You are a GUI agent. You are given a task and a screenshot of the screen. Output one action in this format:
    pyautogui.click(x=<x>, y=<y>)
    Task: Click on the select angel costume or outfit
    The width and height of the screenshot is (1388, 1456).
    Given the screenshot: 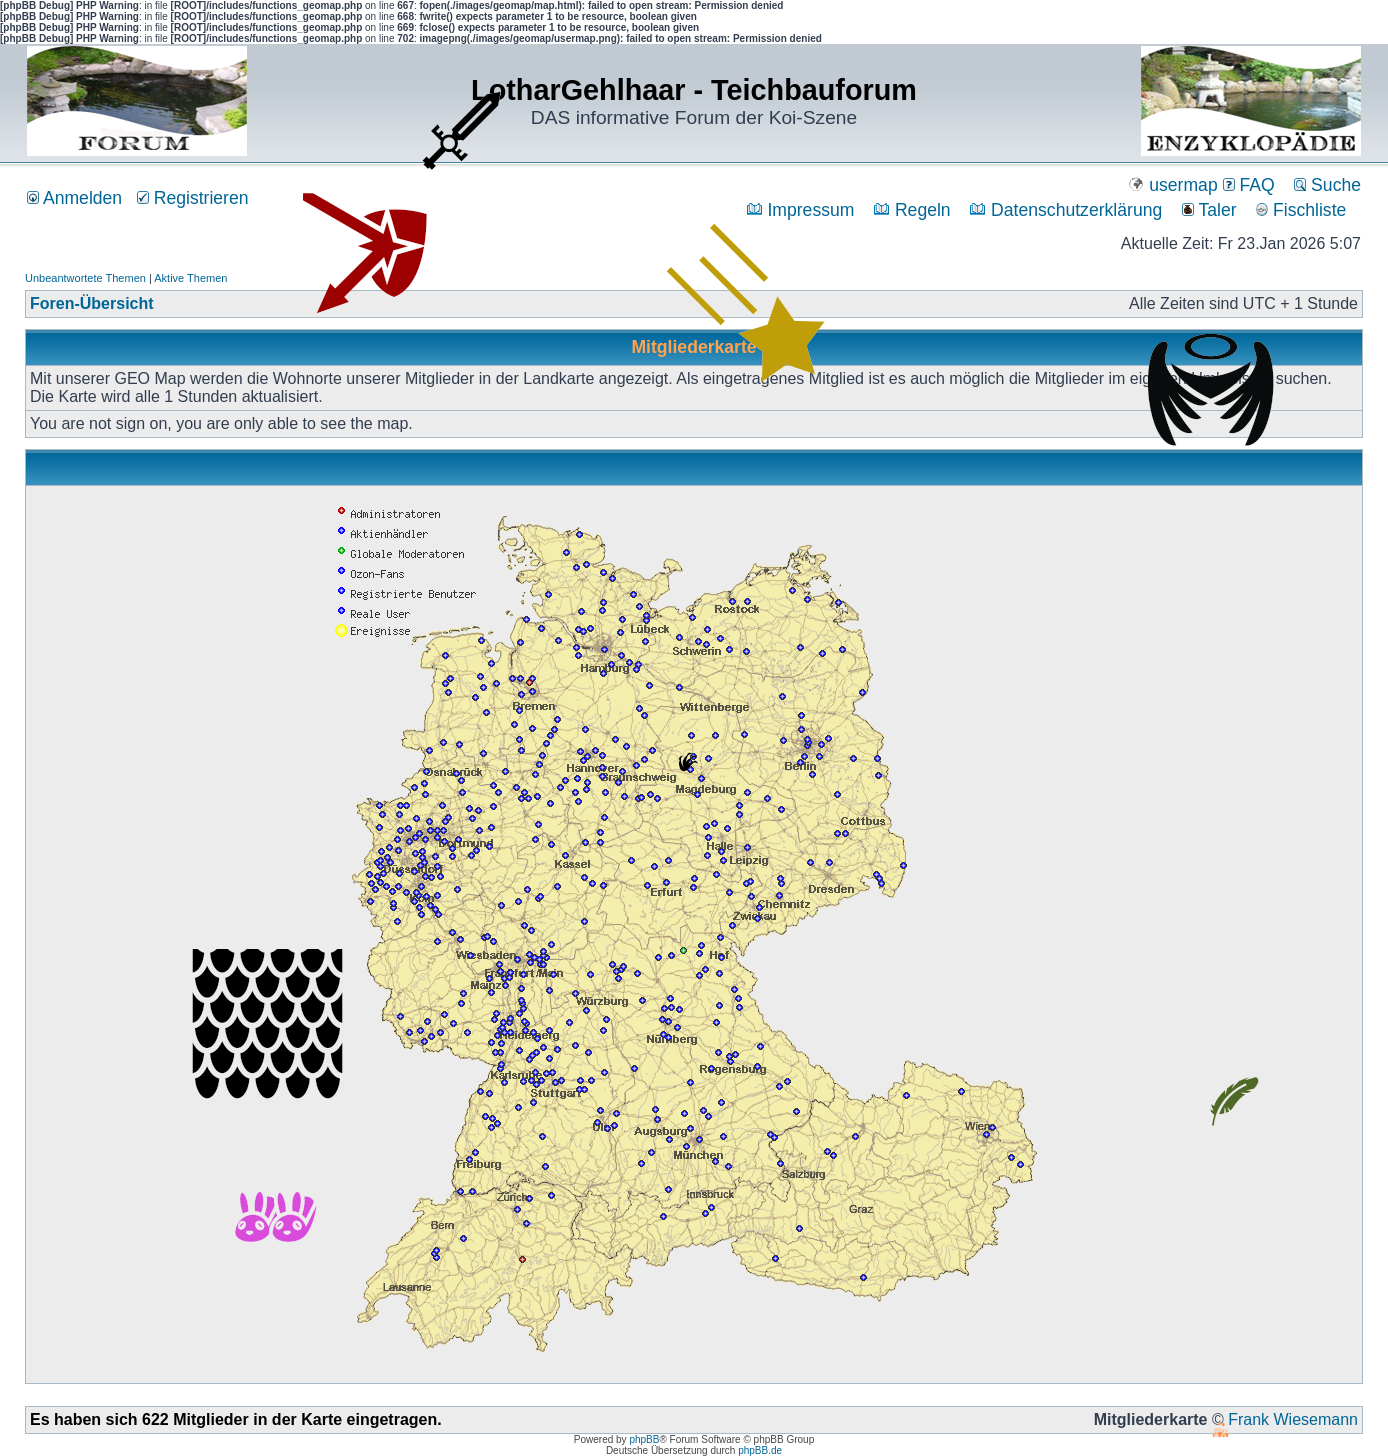 What is the action you would take?
    pyautogui.click(x=1209, y=394)
    